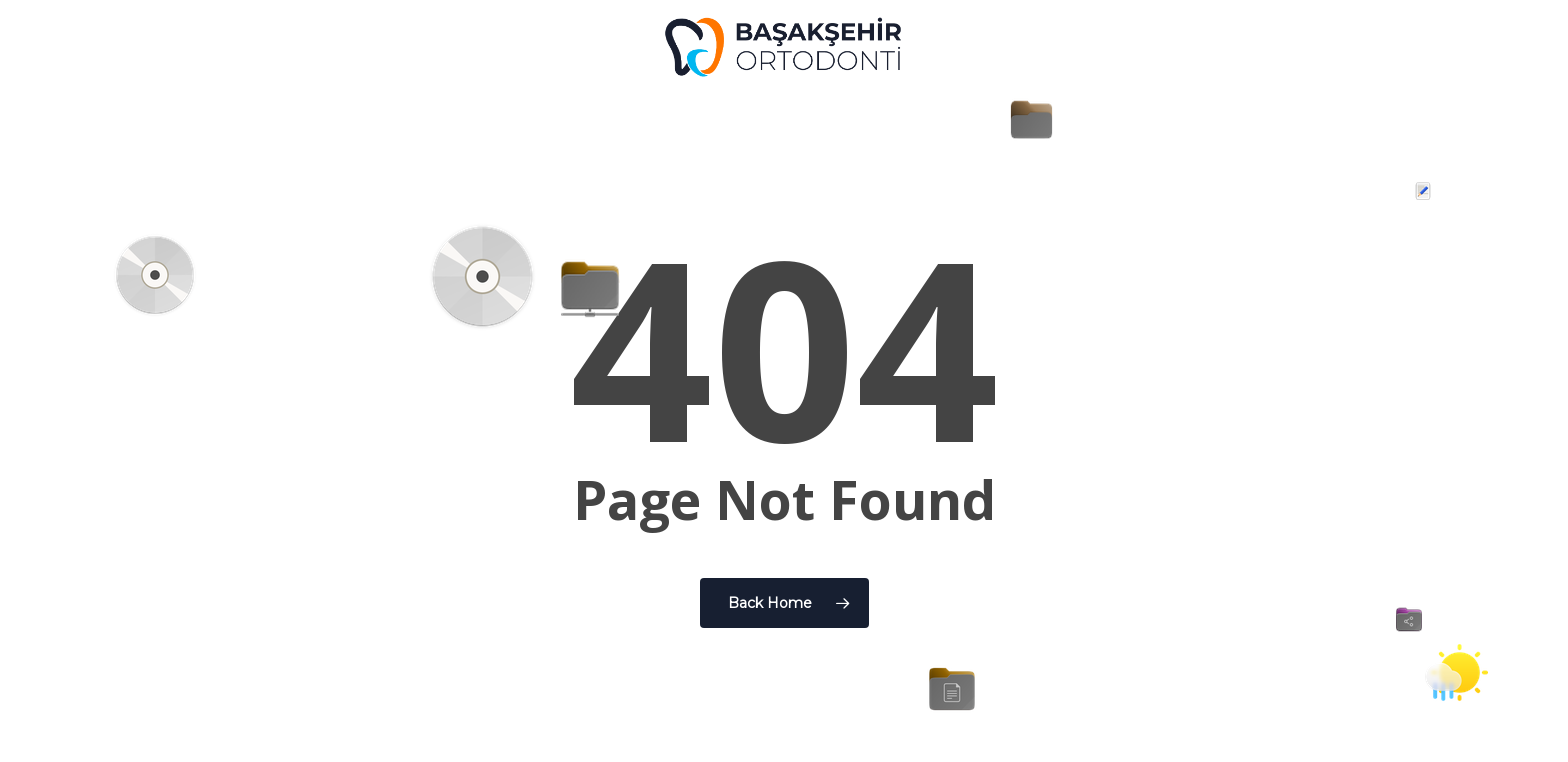  What do you see at coordinates (952, 689) in the screenshot?
I see `open your documents folder` at bounding box center [952, 689].